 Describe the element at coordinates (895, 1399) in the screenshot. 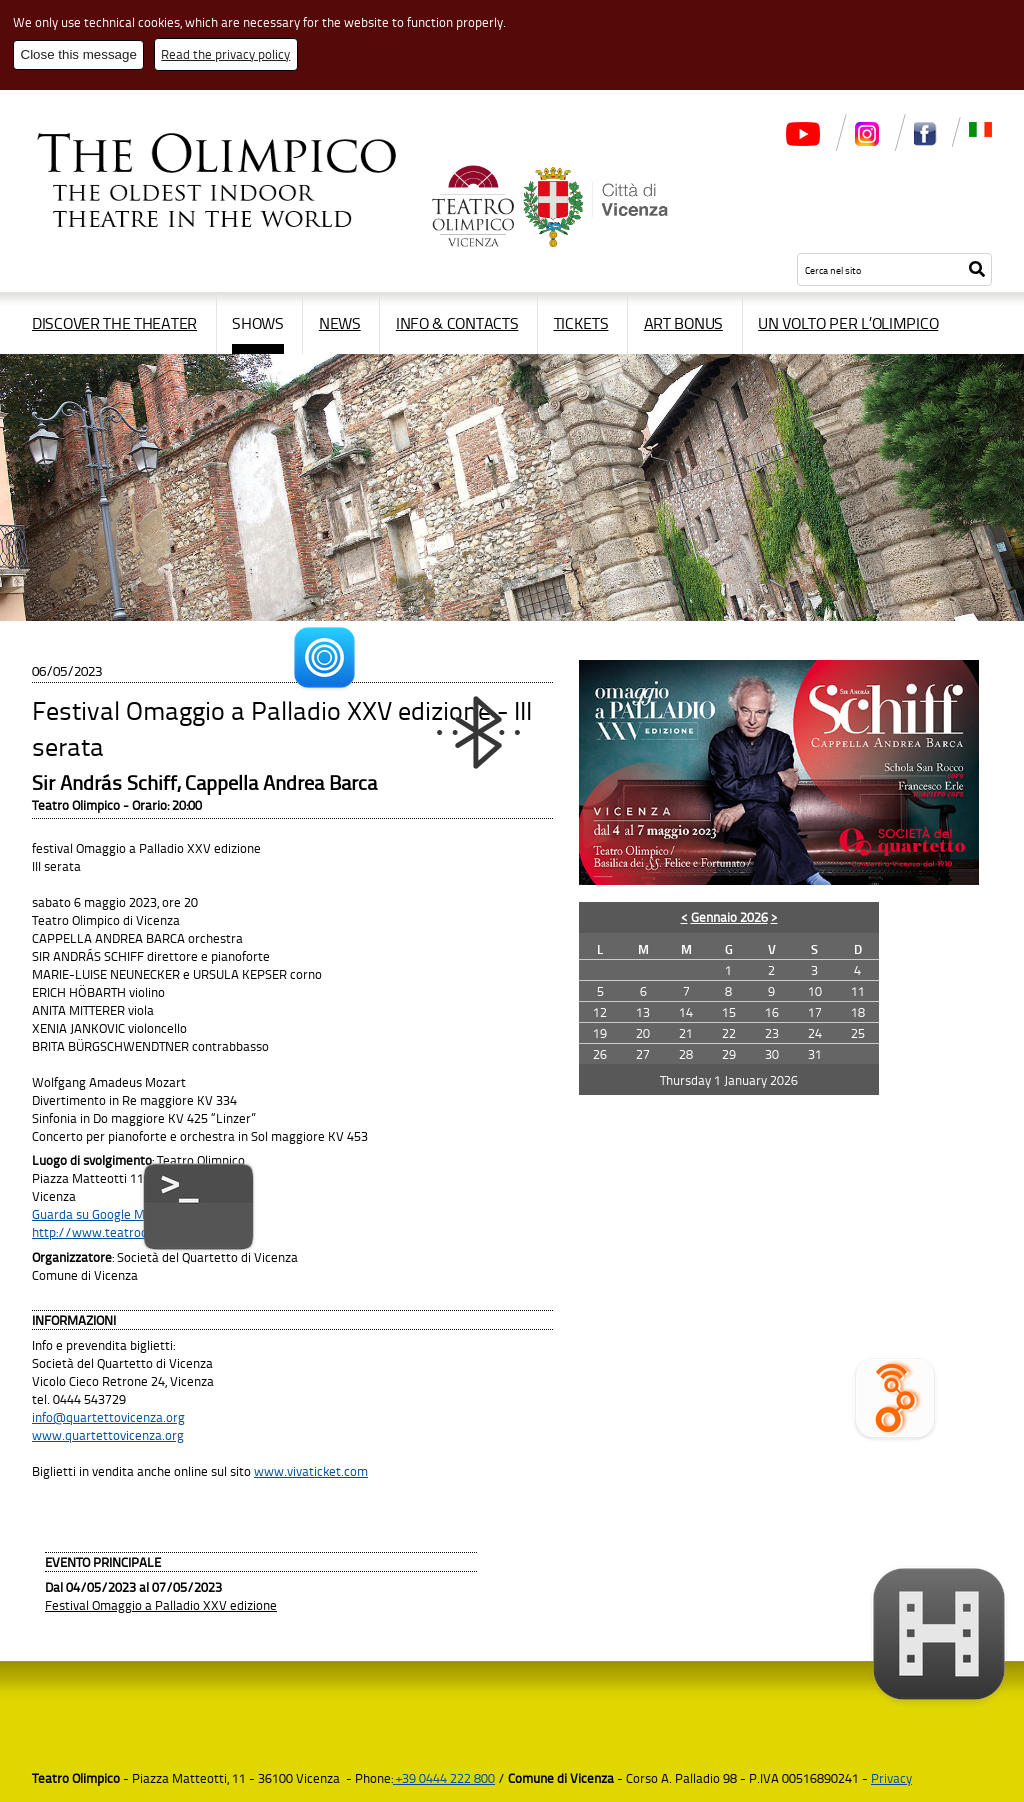

I see `open GNU Radio signal processing application` at that location.